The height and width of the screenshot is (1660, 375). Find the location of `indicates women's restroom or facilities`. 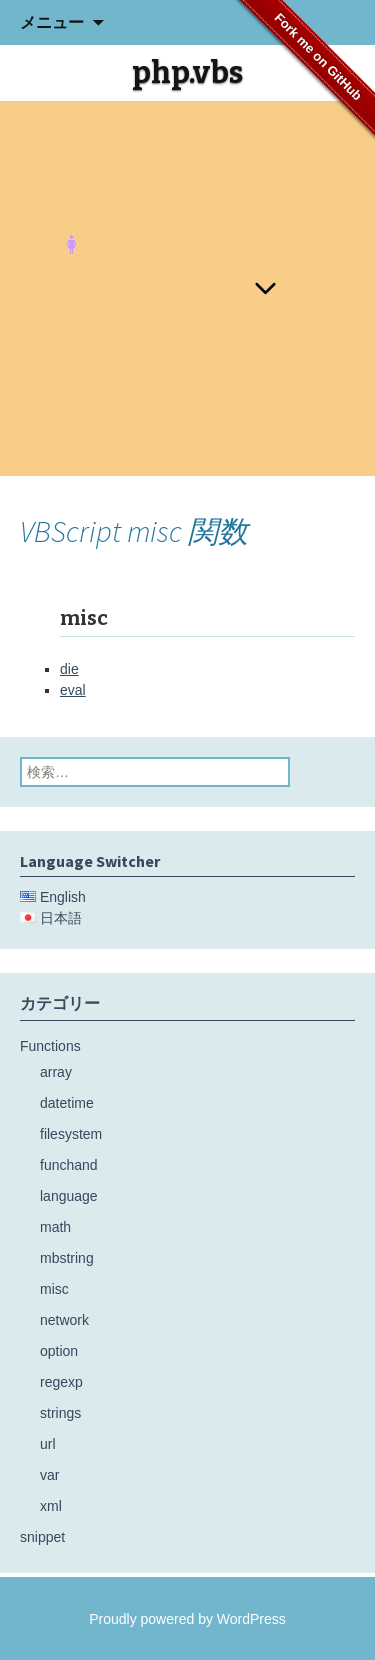

indicates women's restroom or facilities is located at coordinates (71, 244).